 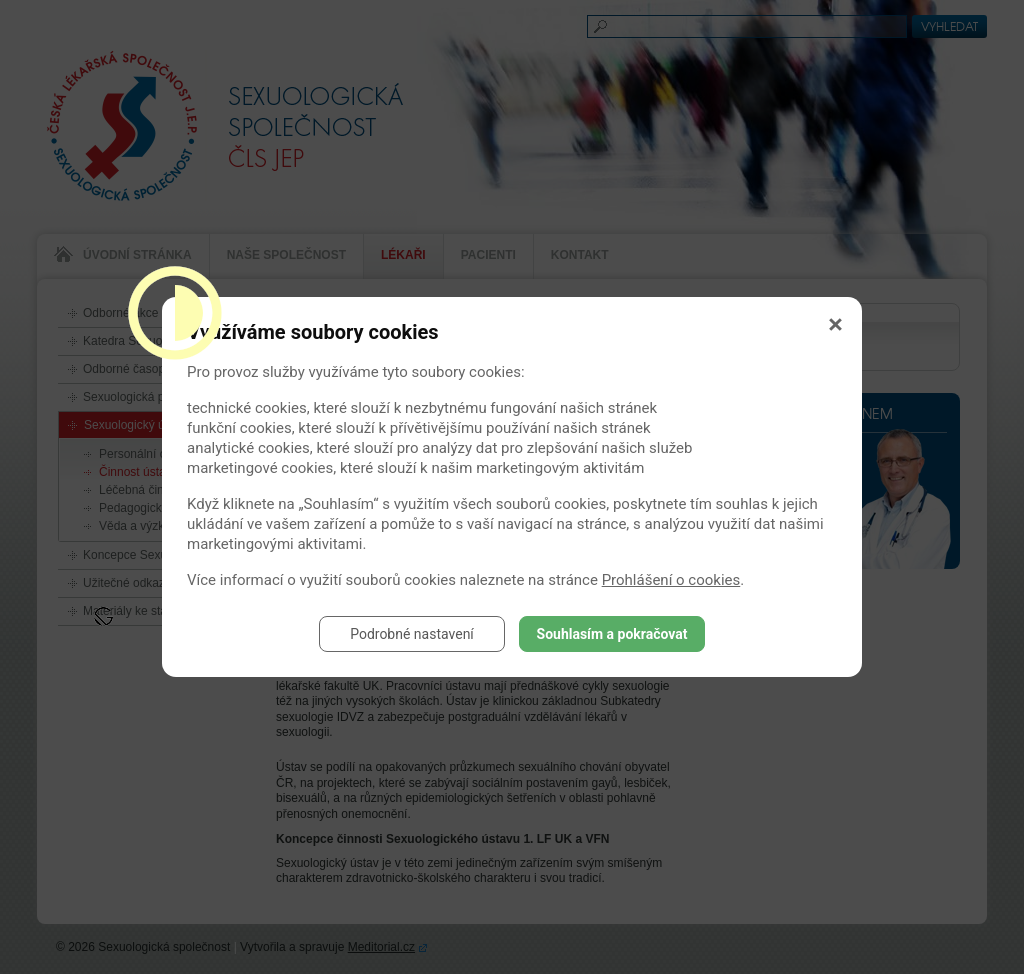 I want to click on gatsby framework logo, so click(x=103, y=616).